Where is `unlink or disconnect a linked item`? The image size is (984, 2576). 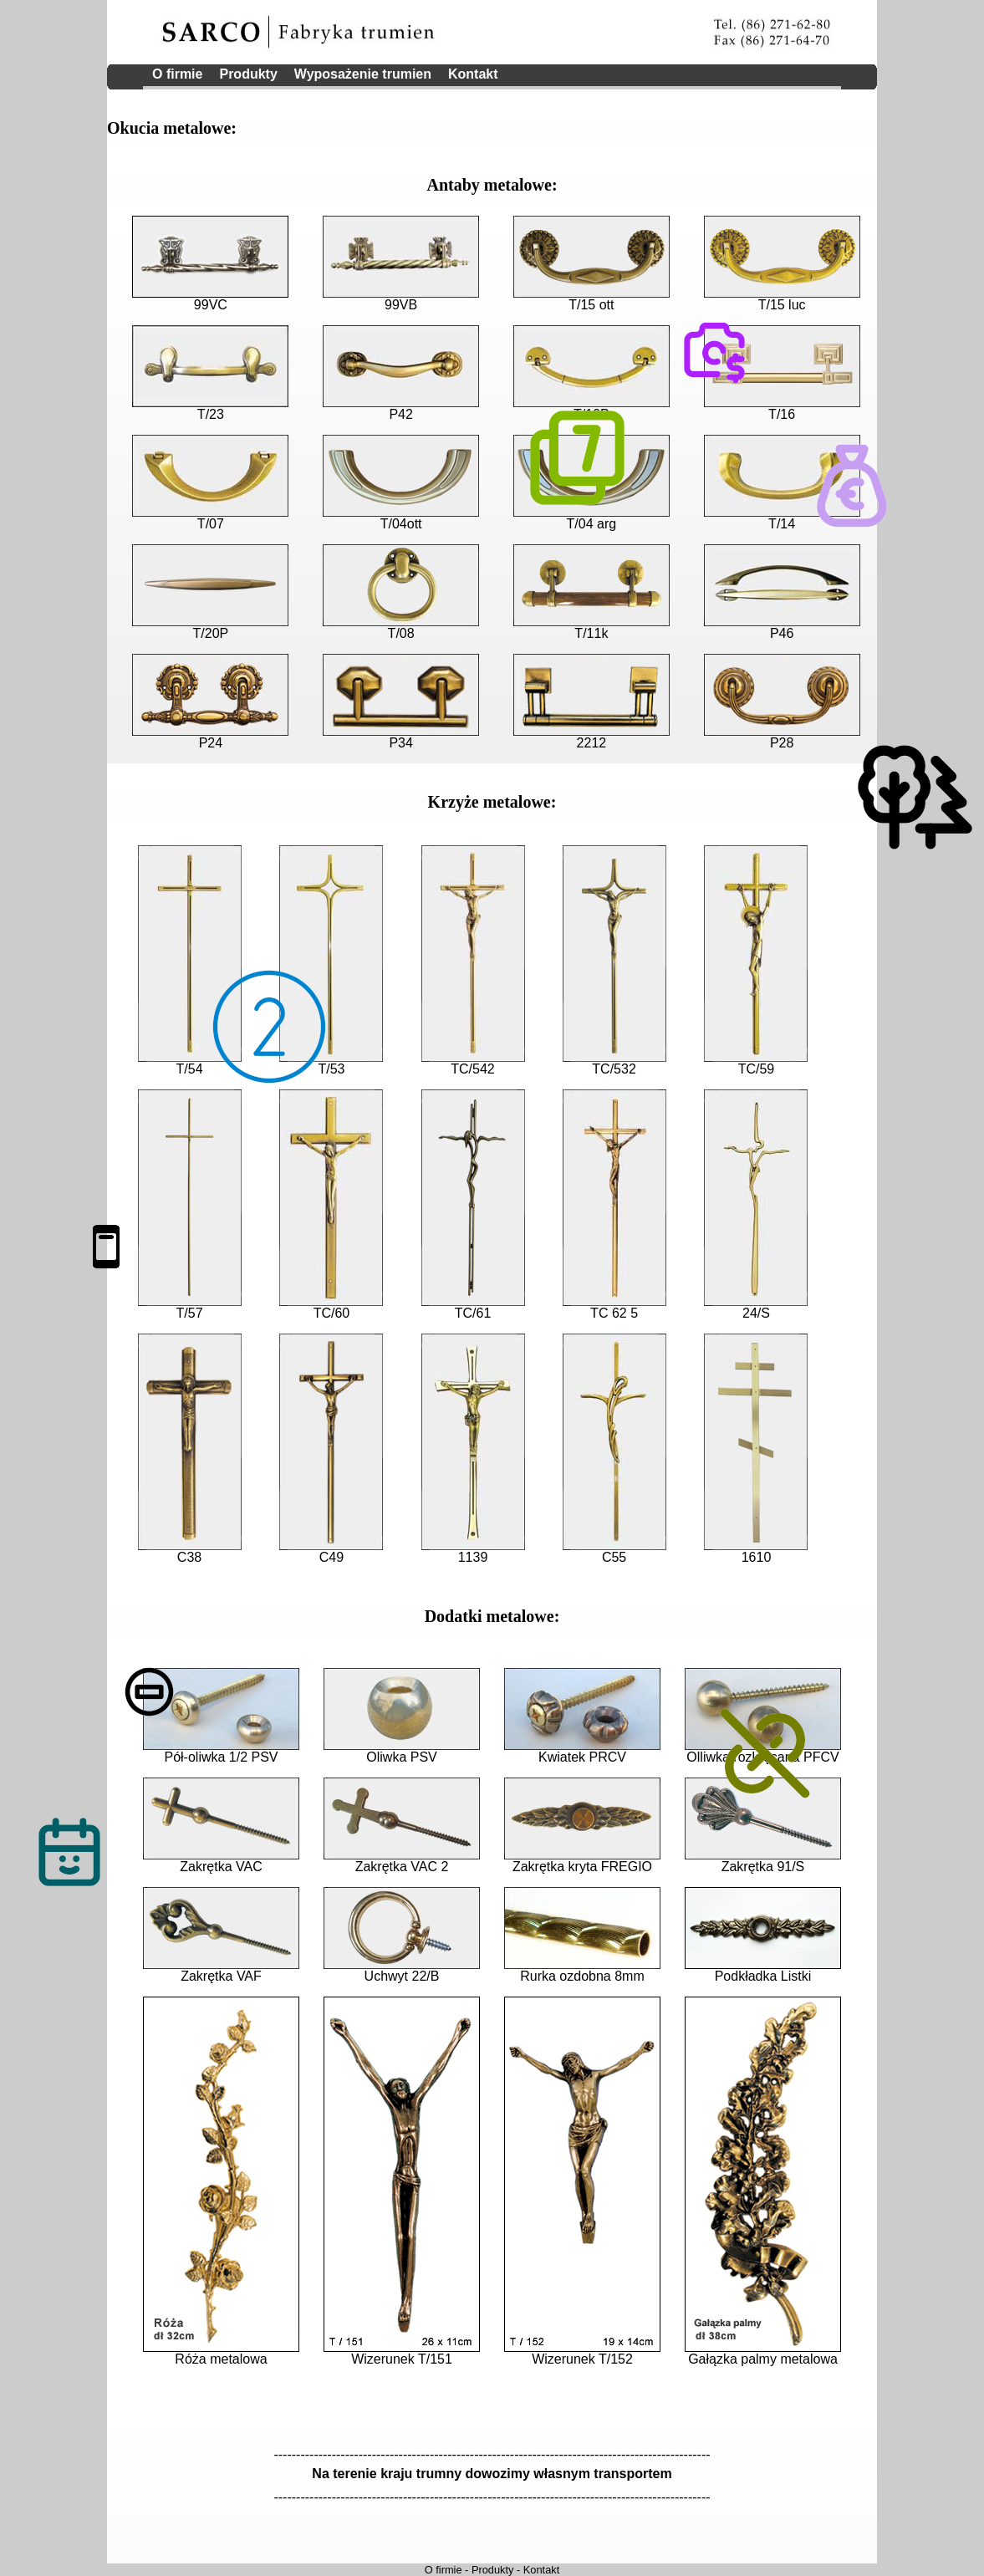
unlink or disconnect a linked item is located at coordinates (765, 1753).